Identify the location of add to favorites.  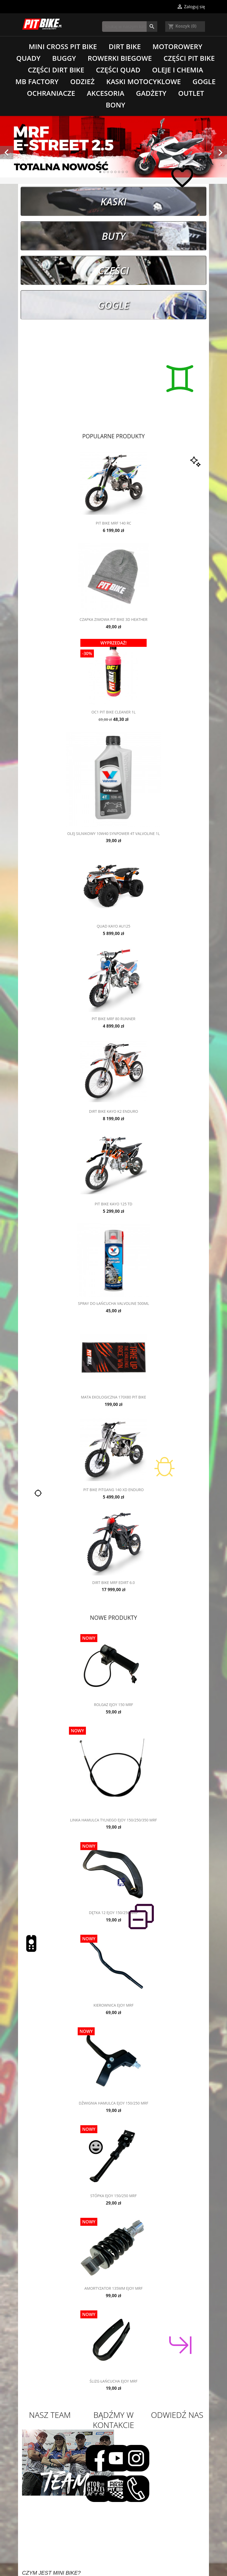
(182, 177).